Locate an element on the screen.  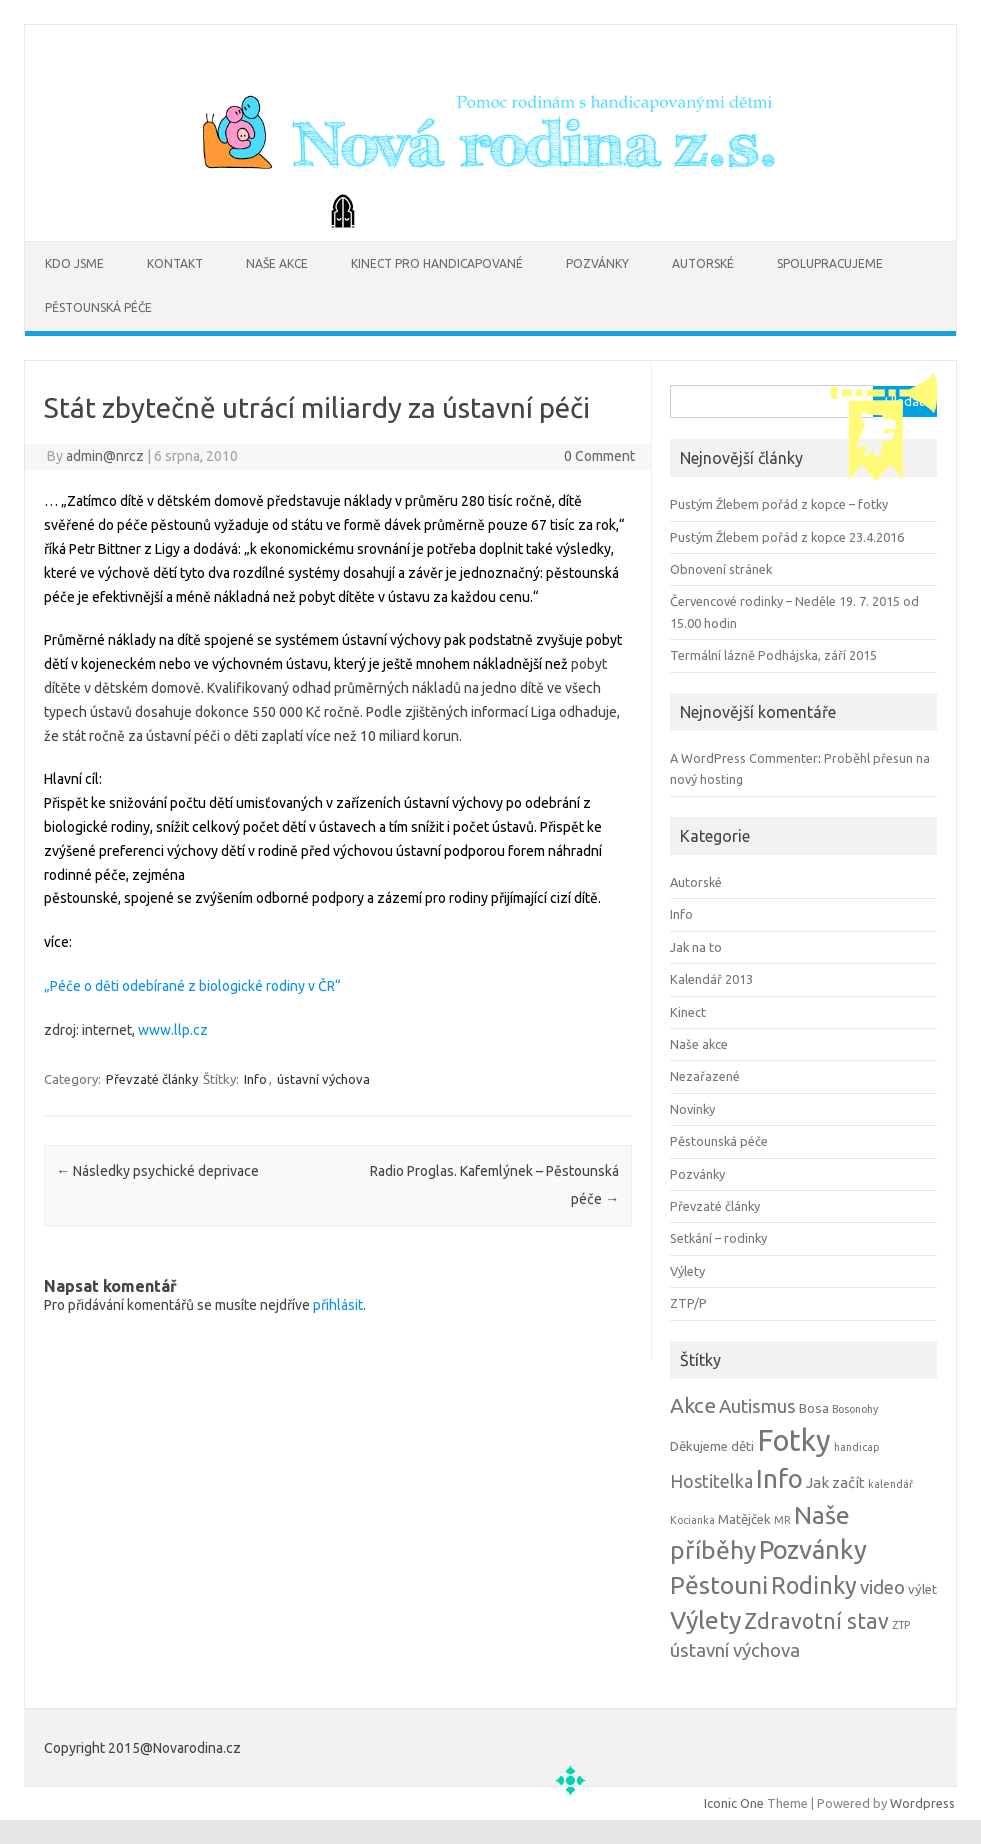
announce a new achievement or milestone is located at coordinates (884, 427).